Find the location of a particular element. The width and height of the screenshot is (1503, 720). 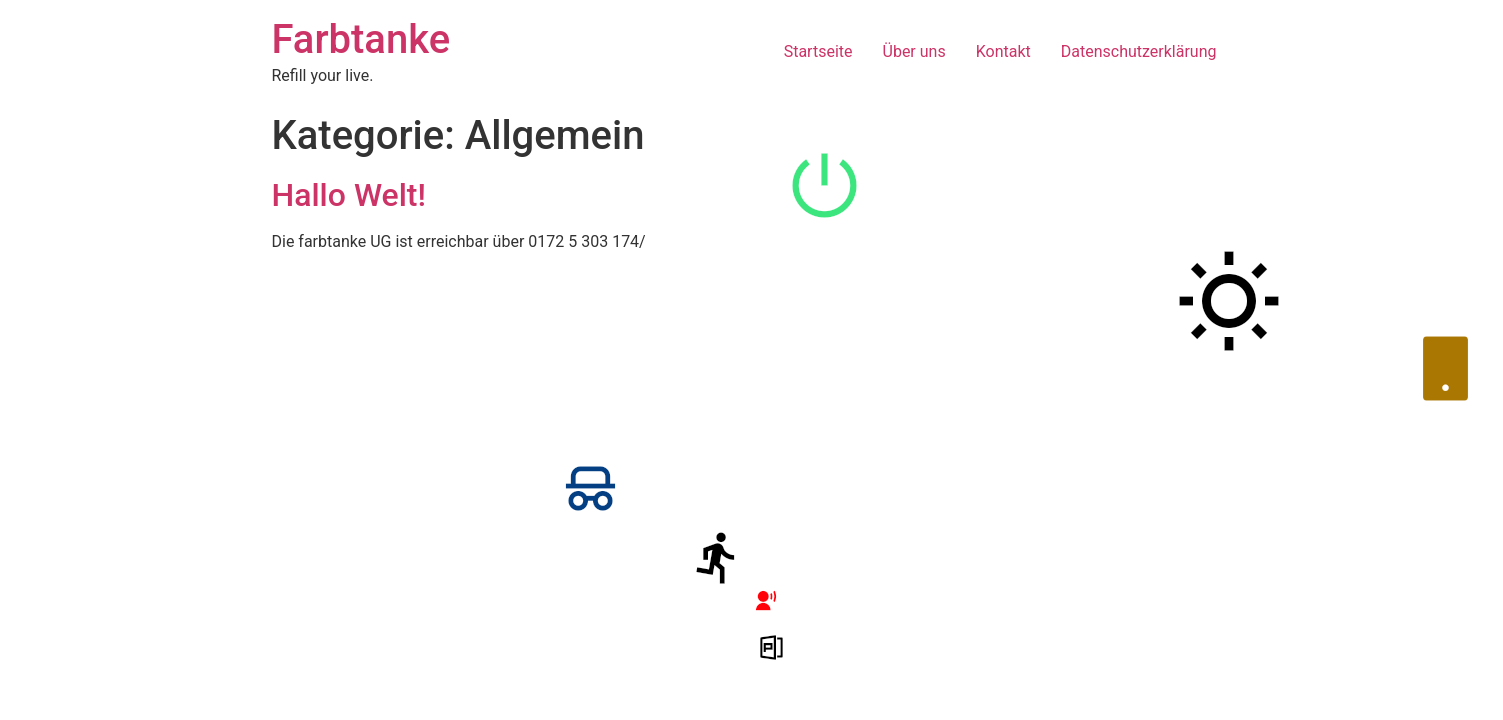

start running or jogging activity is located at coordinates (717, 557).